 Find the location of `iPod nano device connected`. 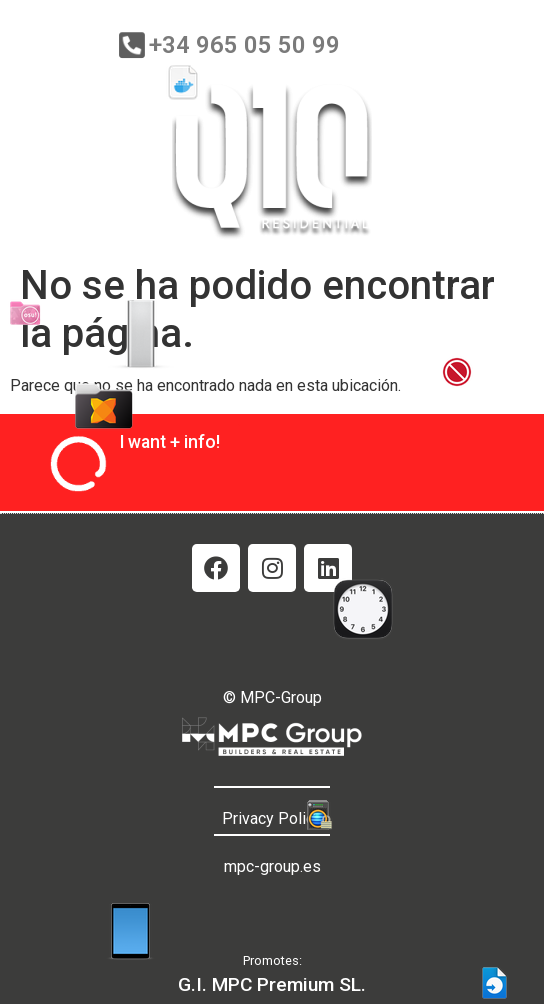

iPod nano device connected is located at coordinates (141, 335).